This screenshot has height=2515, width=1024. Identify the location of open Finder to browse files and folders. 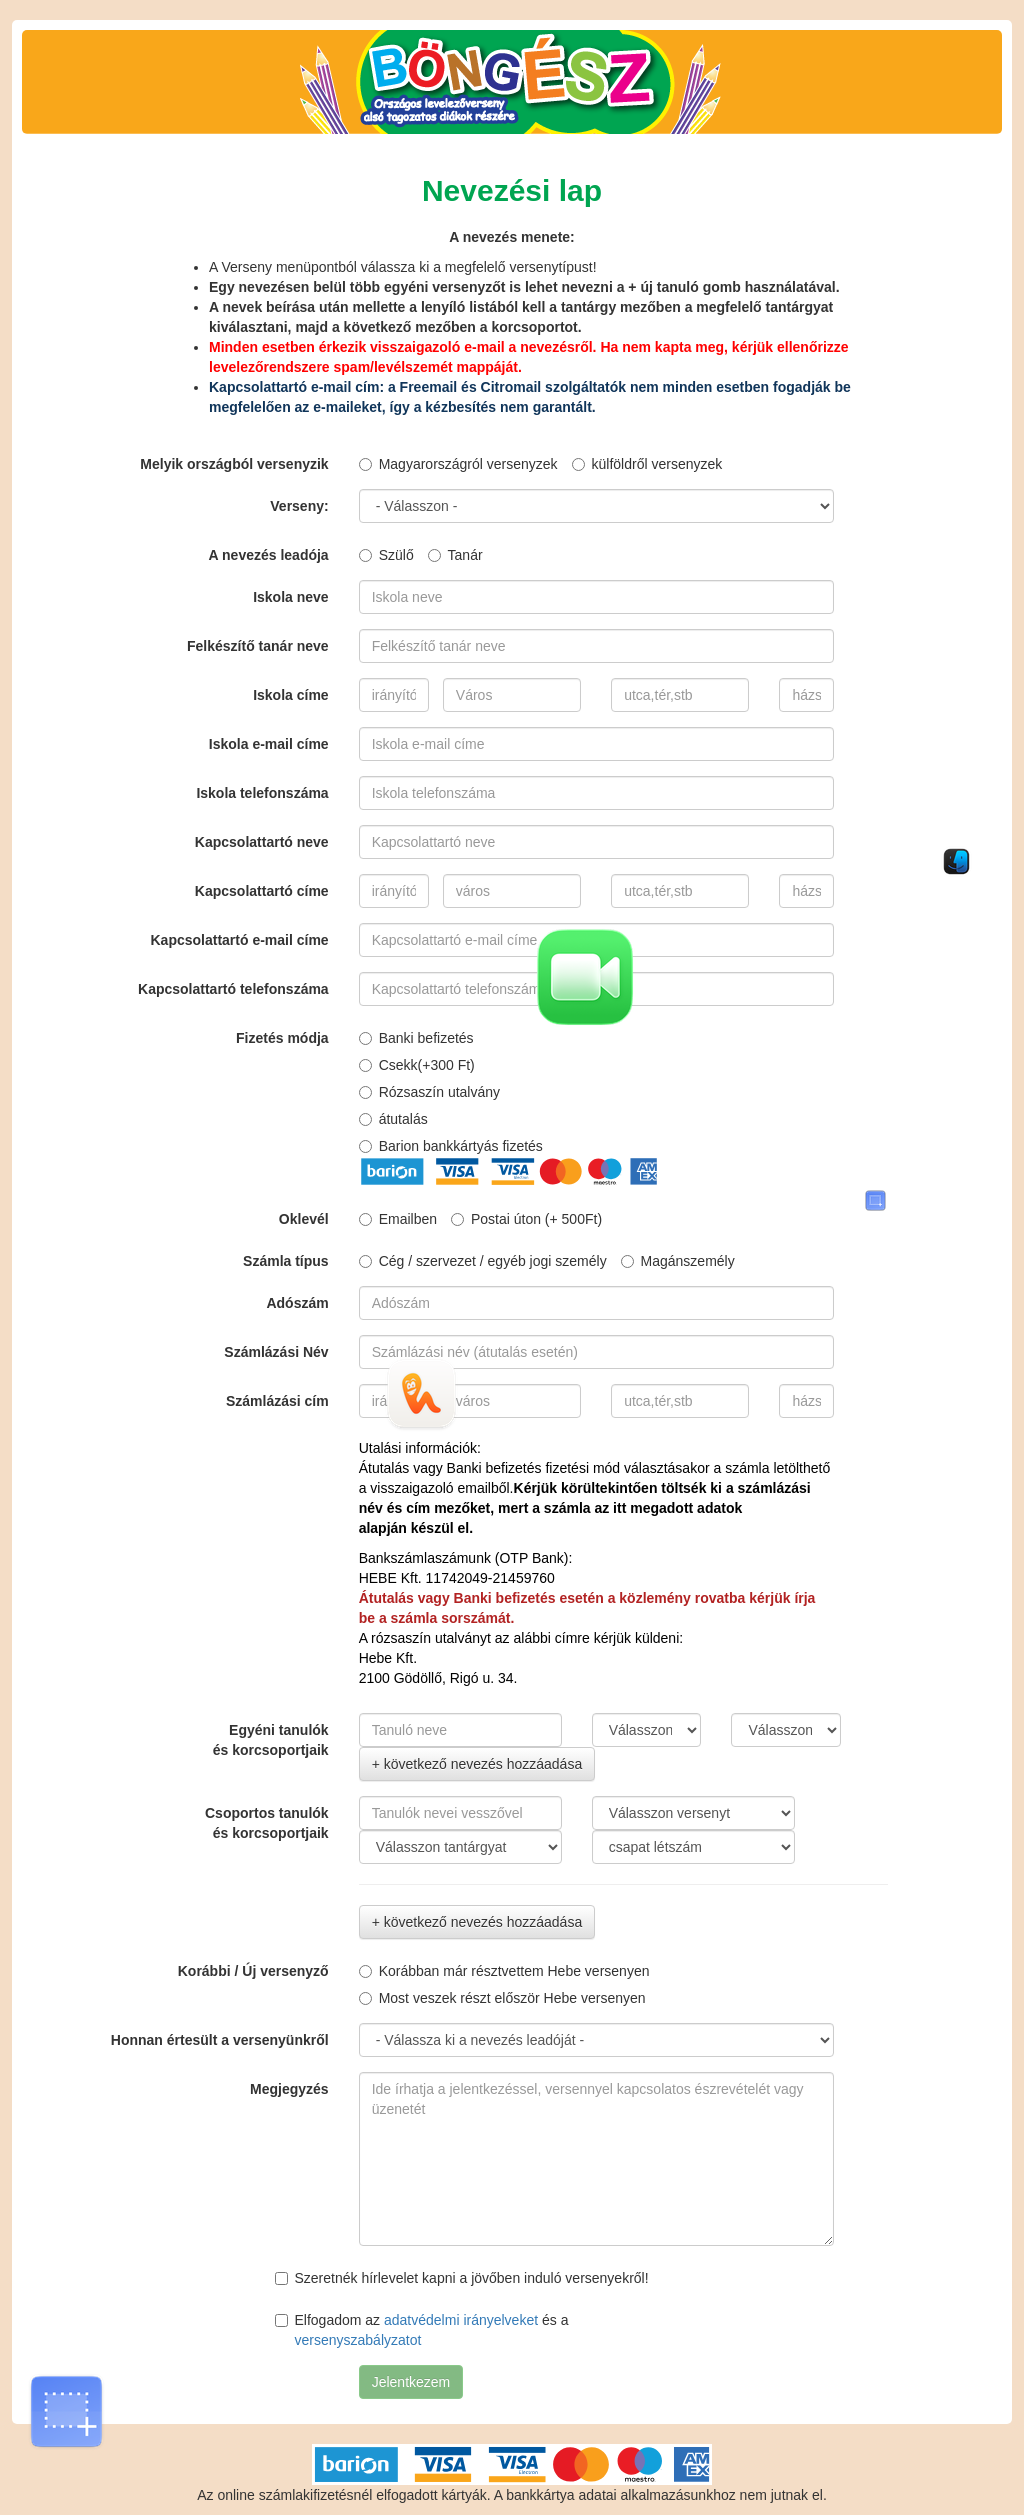
(956, 861).